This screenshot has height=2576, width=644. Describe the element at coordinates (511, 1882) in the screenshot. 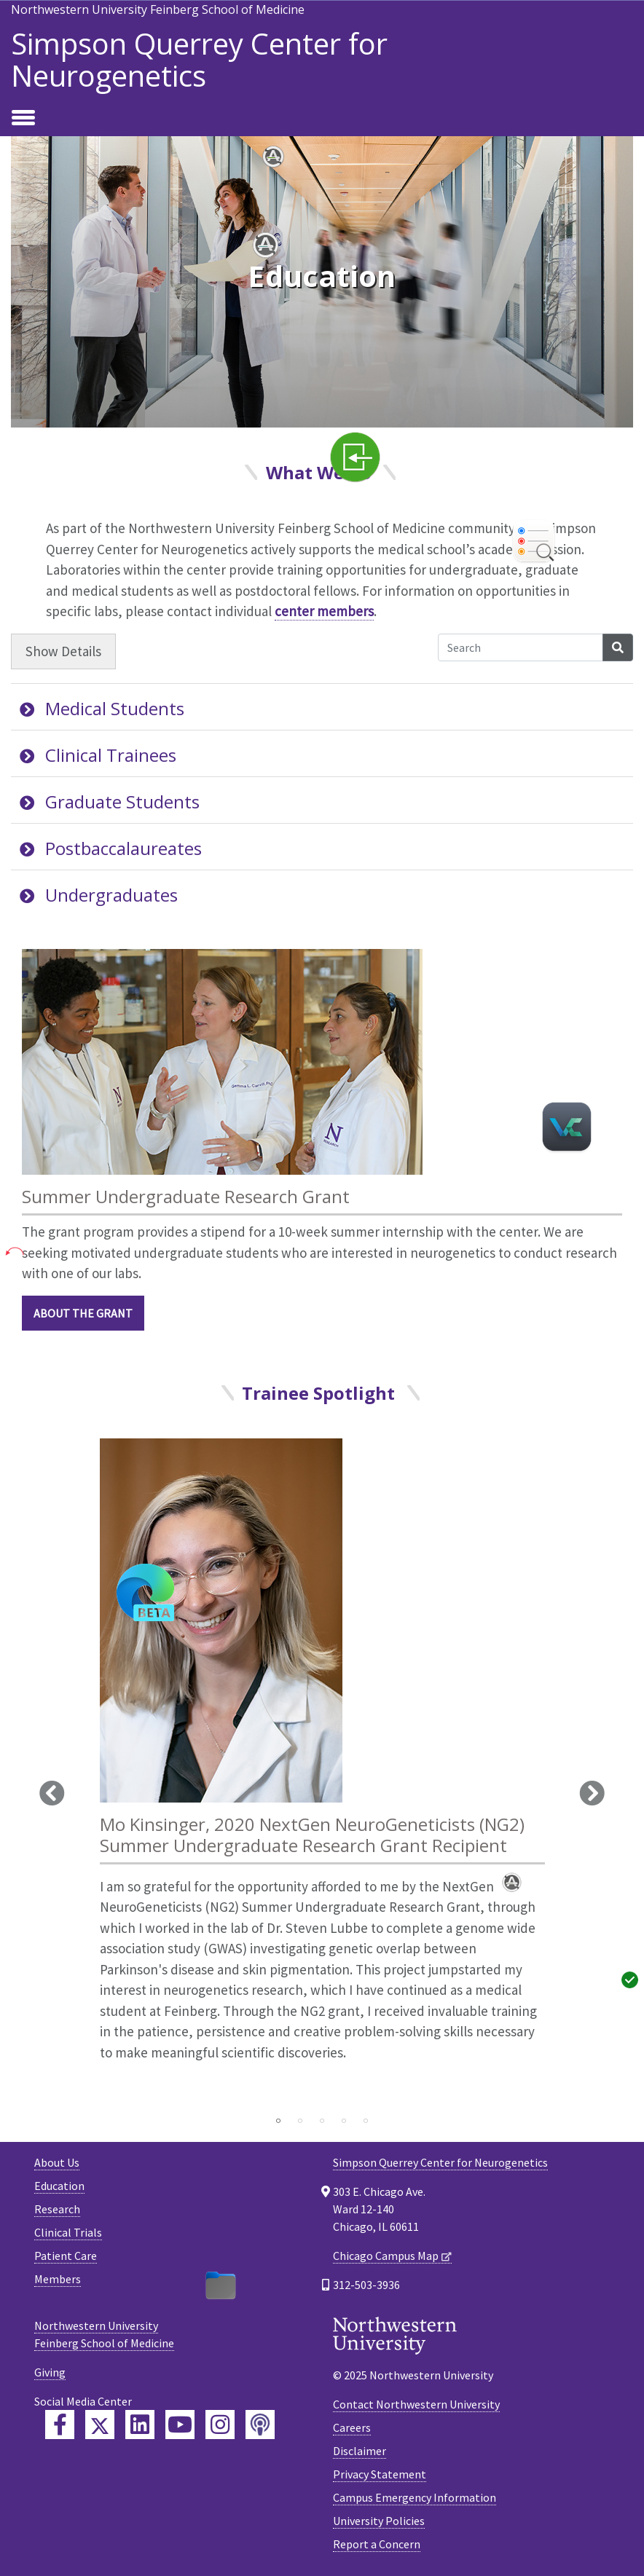

I see `open the software updater application` at that location.